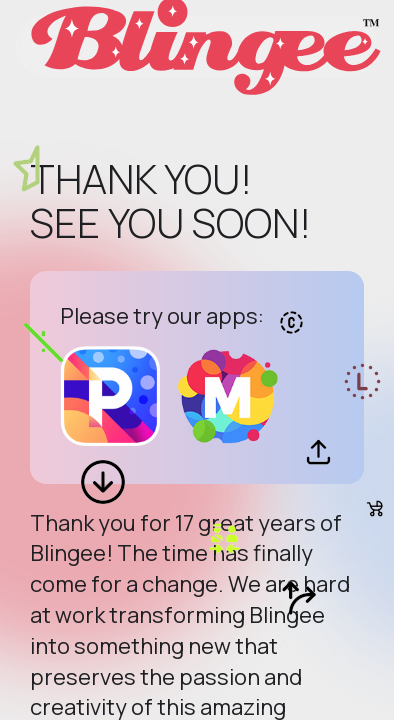  What do you see at coordinates (224, 538) in the screenshot?
I see `military-to-civilian transition services` at bounding box center [224, 538].